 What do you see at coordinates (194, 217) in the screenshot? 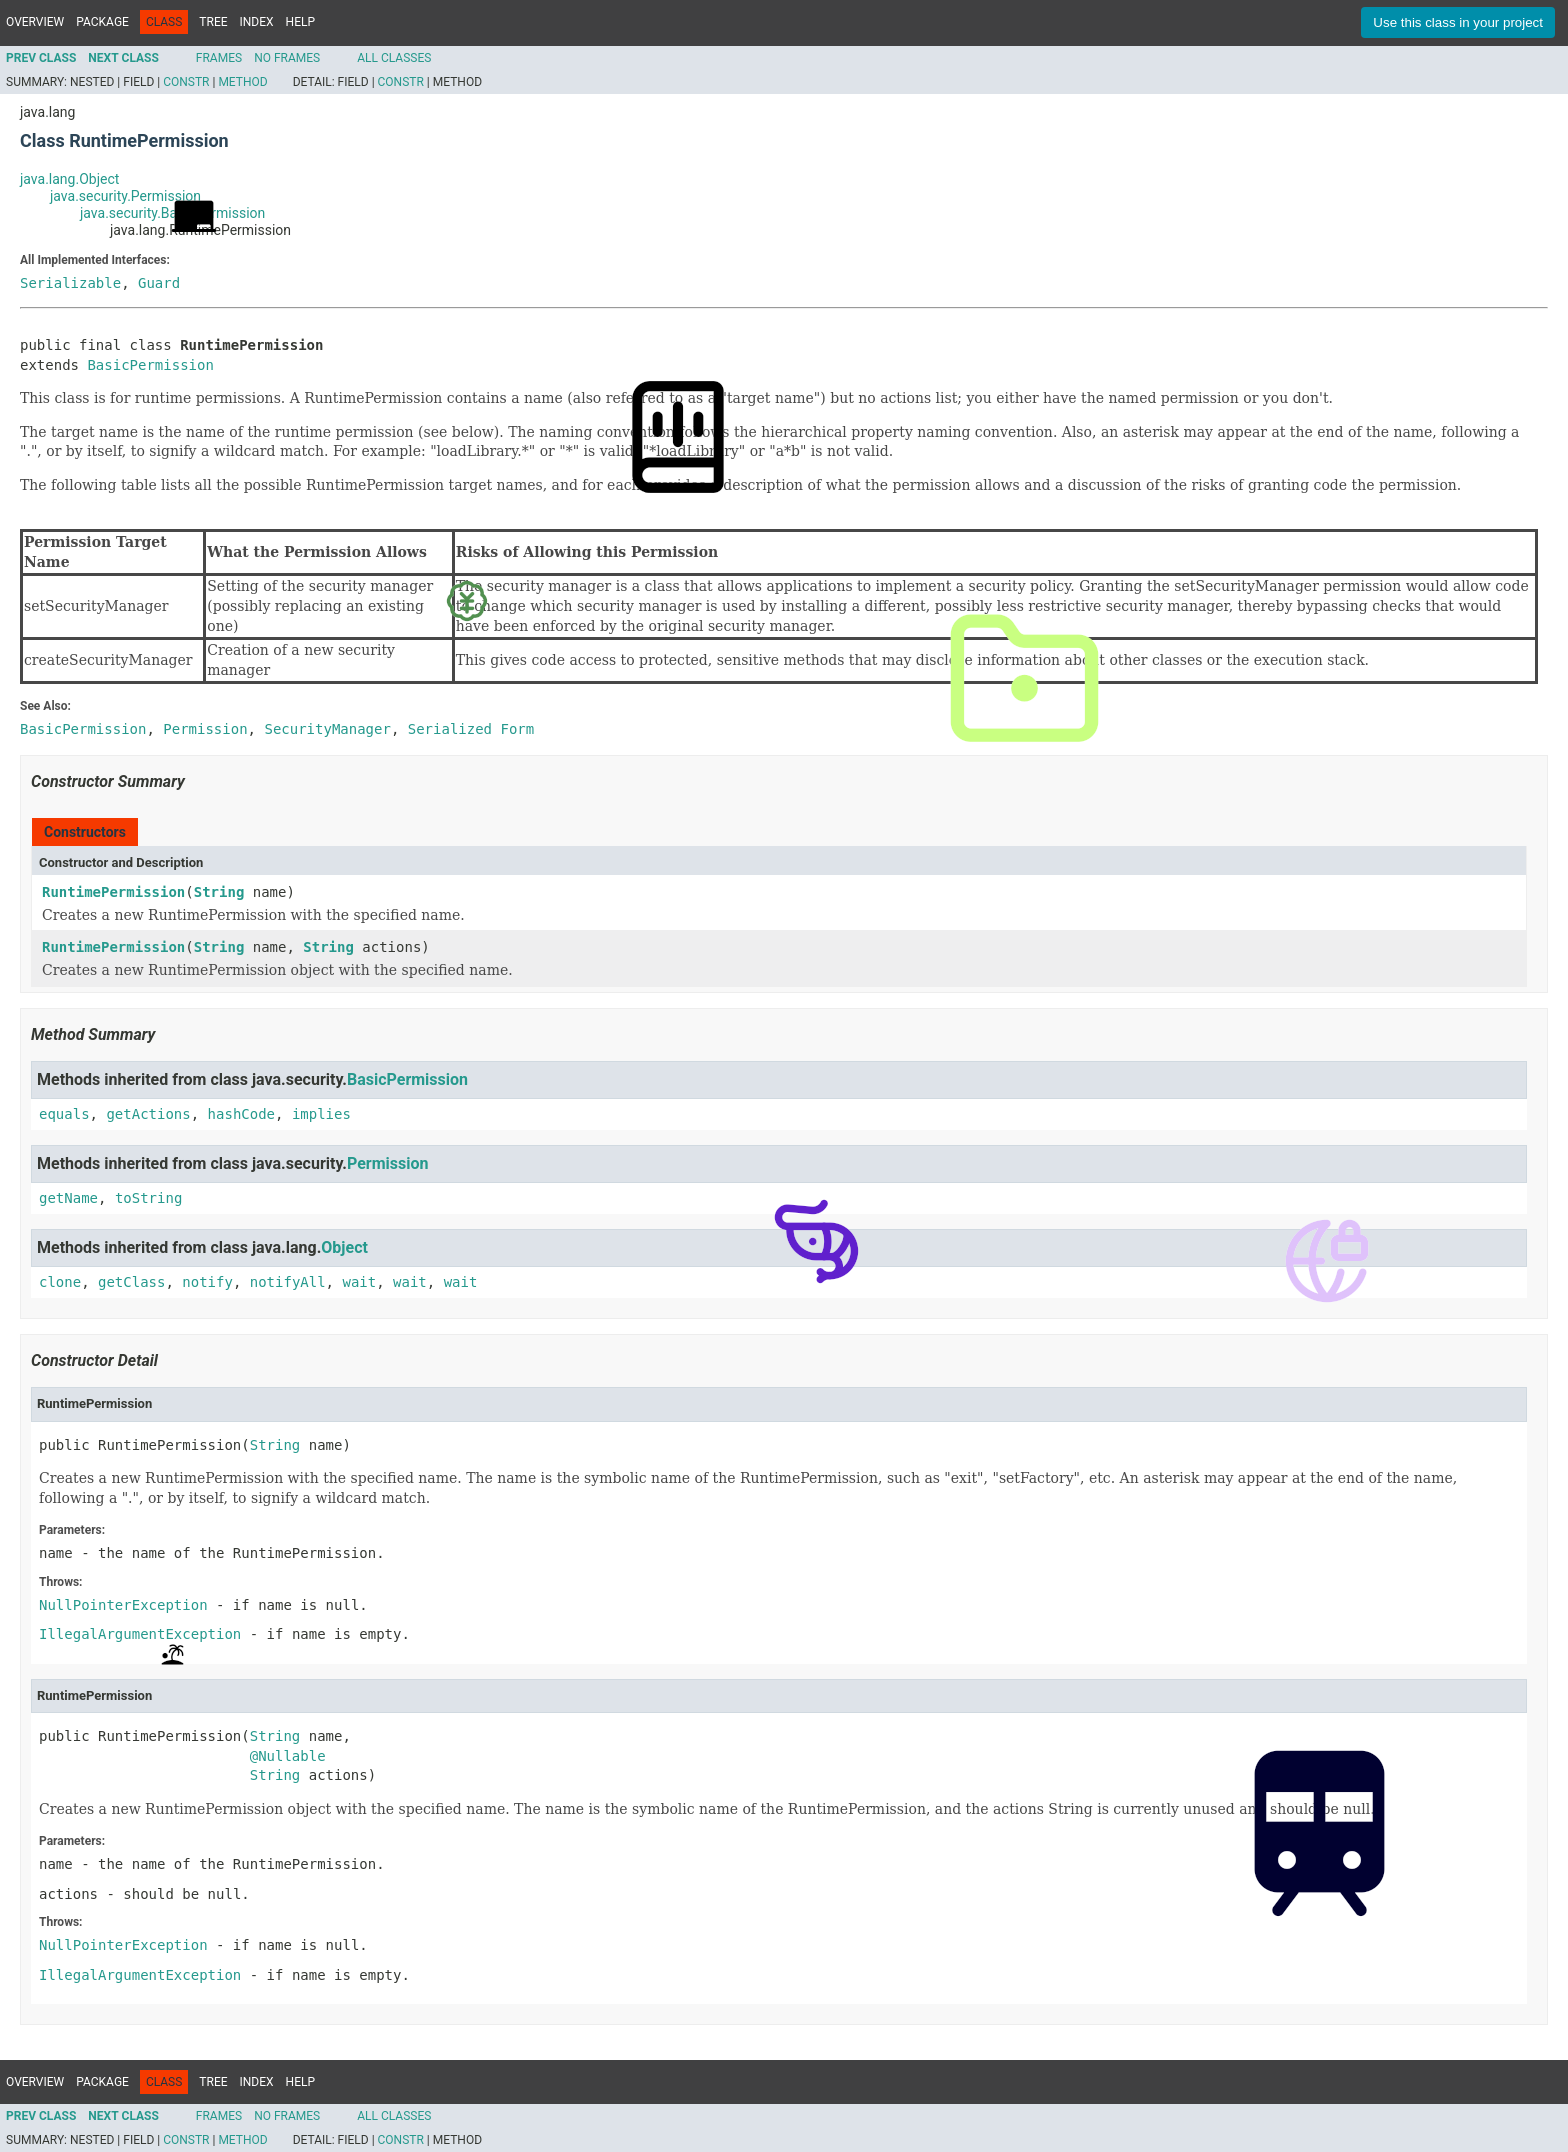
I see `open whiteboard or presentation mode` at bounding box center [194, 217].